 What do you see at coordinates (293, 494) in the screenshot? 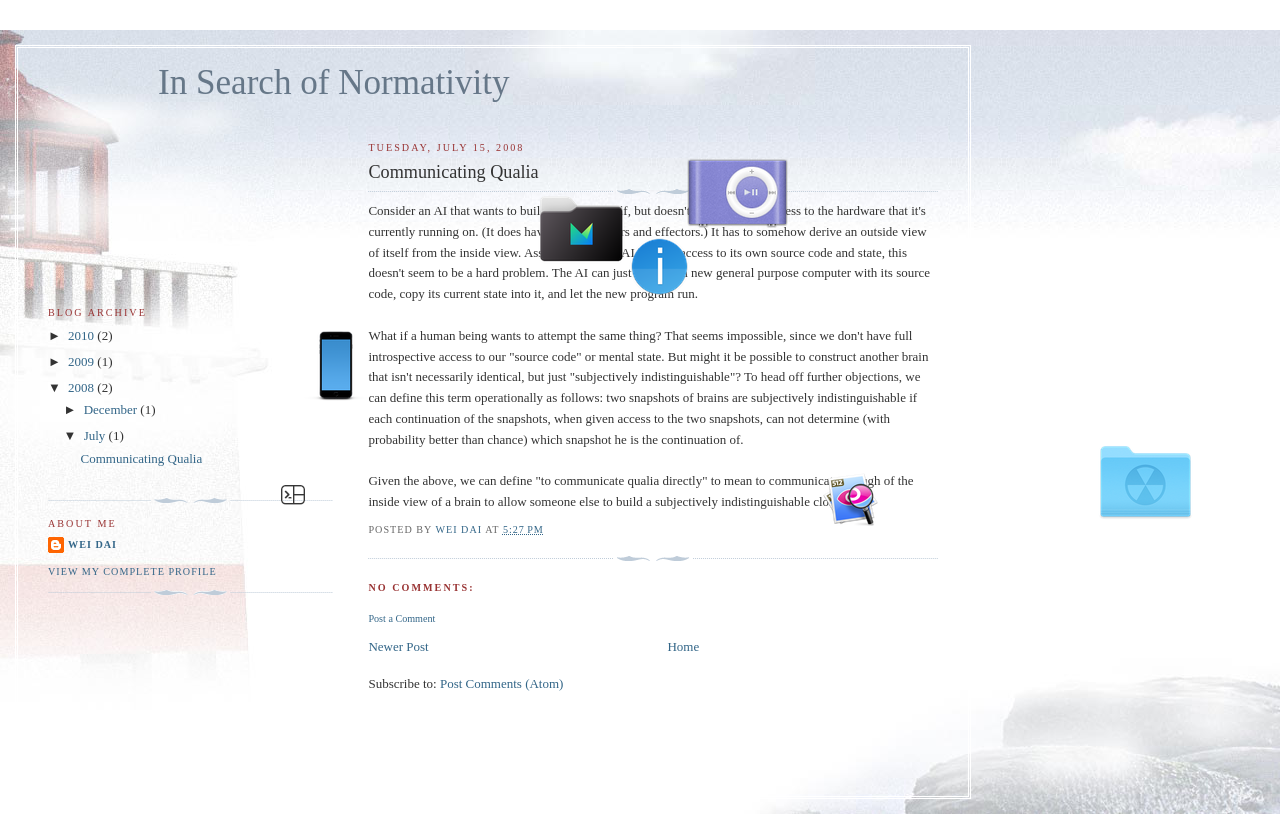
I see `open tilix terminal emulator` at bounding box center [293, 494].